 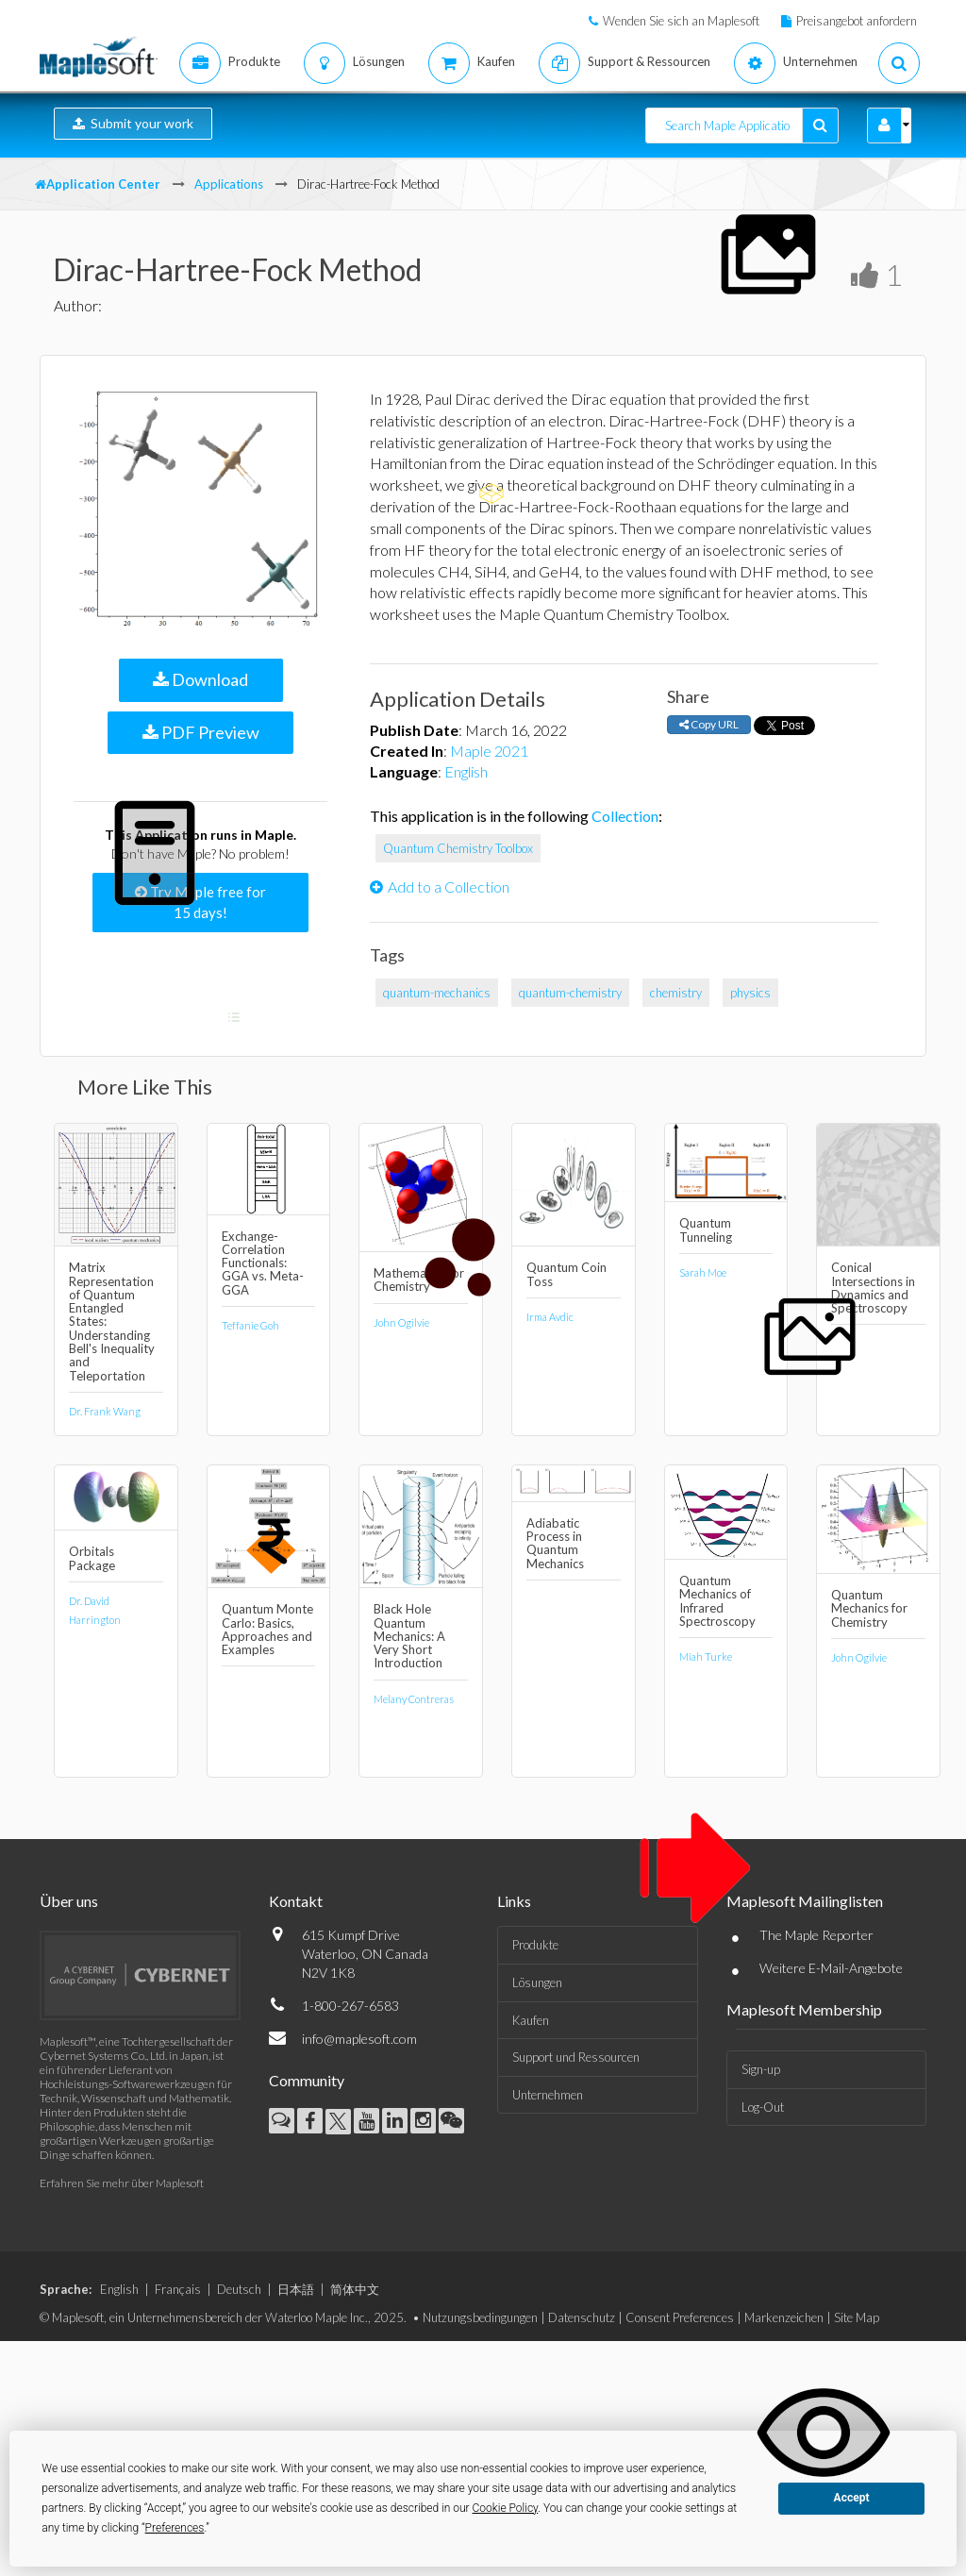 I want to click on view price in indian rupees, so click(x=274, y=1541).